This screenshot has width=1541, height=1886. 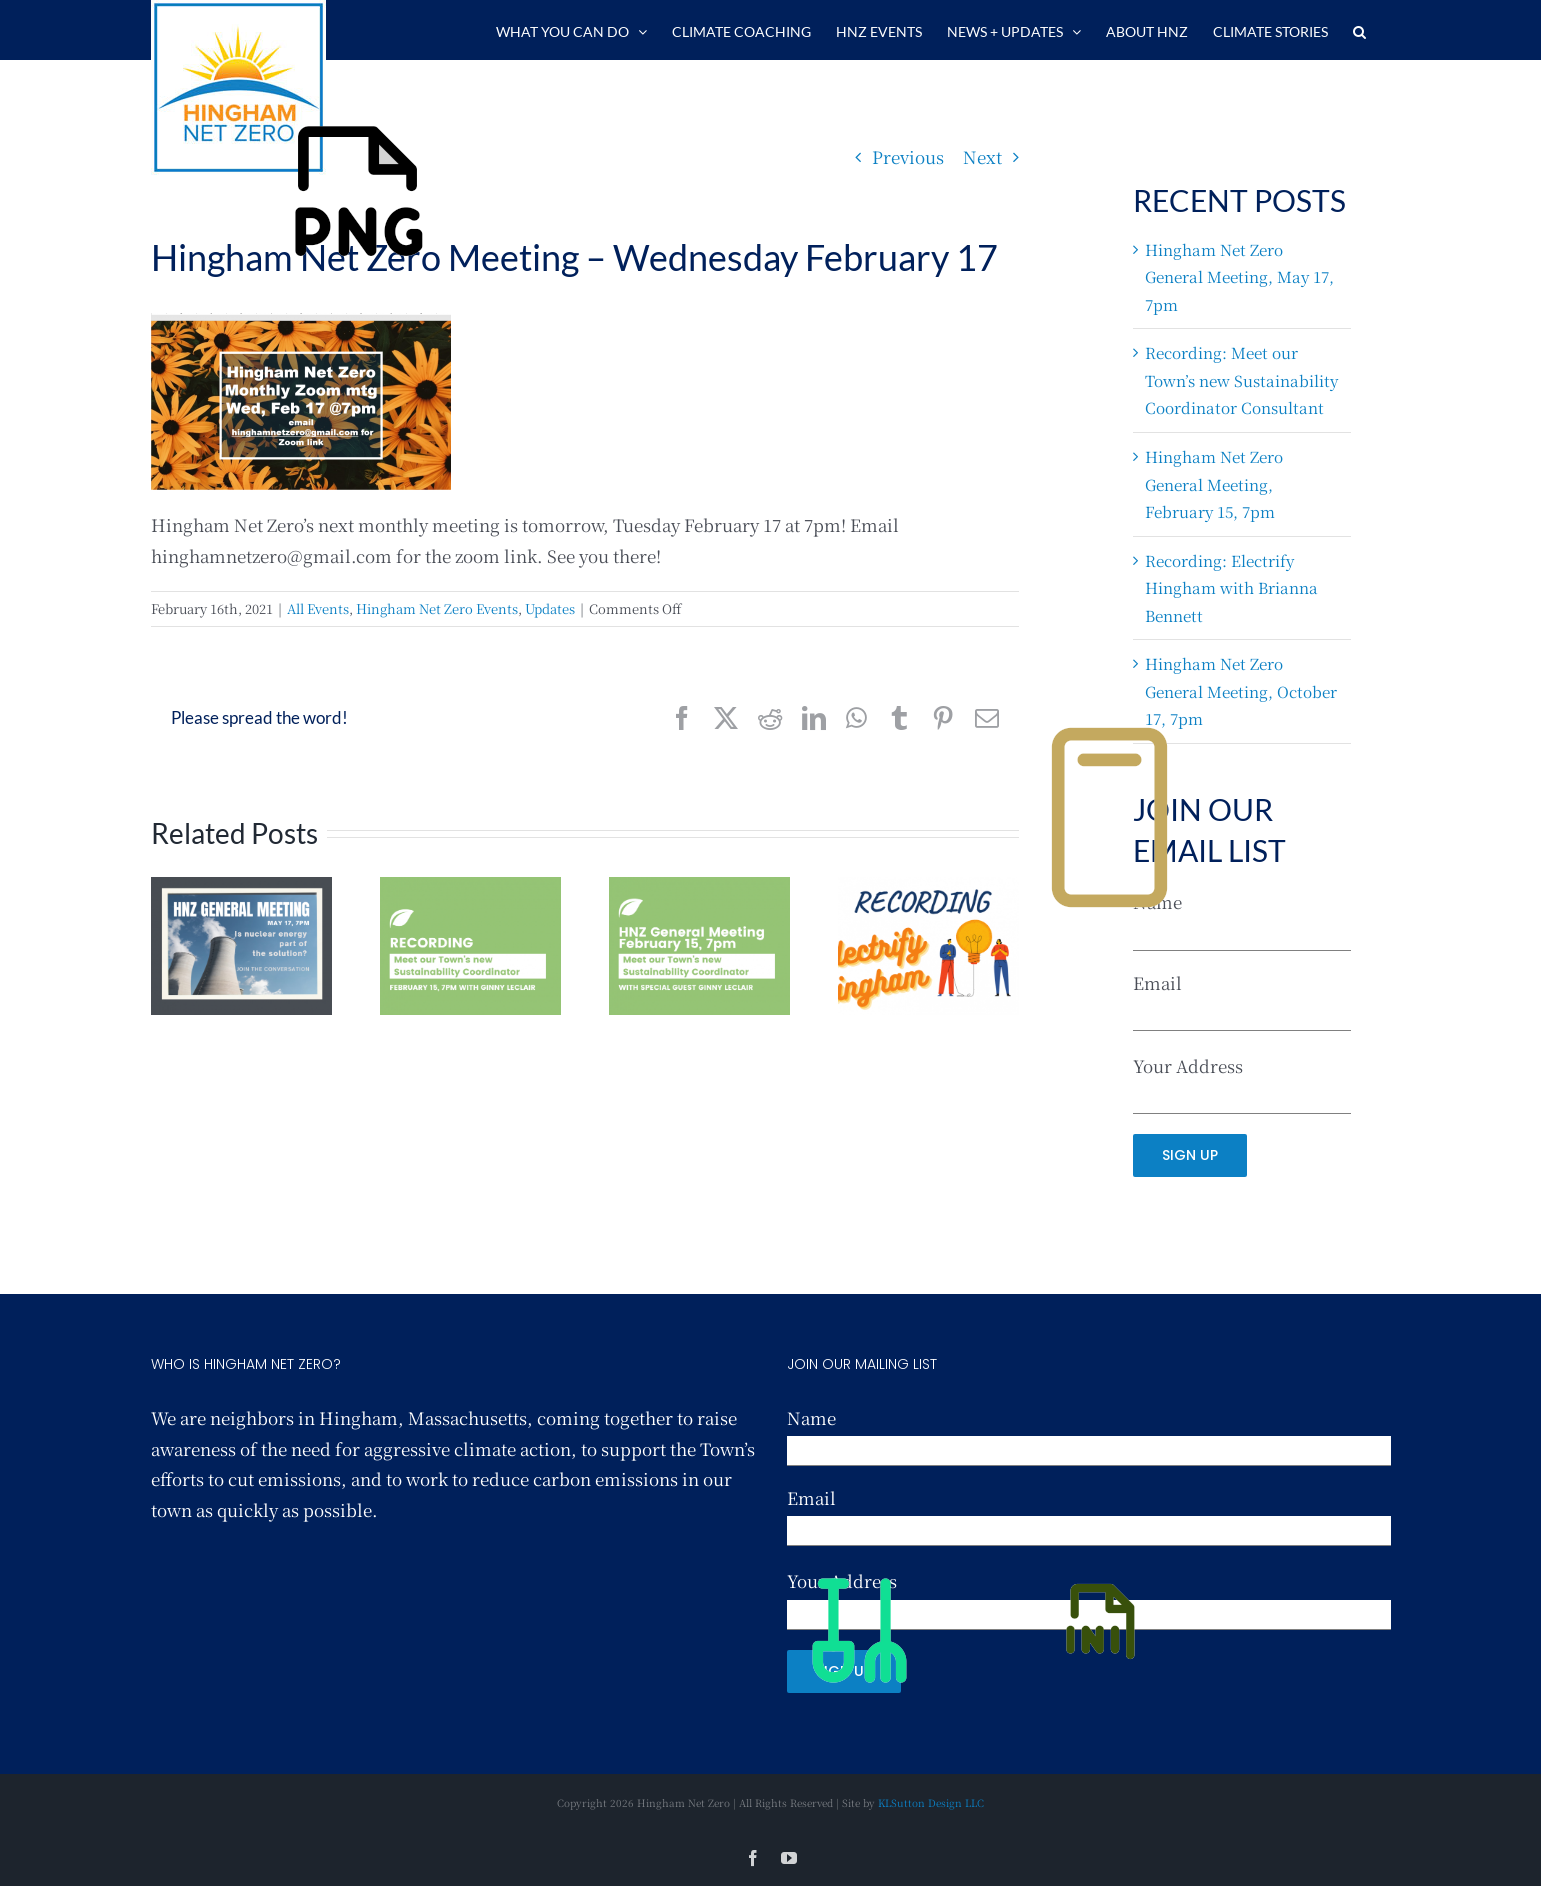 I want to click on open or view an INI configuration file, so click(x=1102, y=1621).